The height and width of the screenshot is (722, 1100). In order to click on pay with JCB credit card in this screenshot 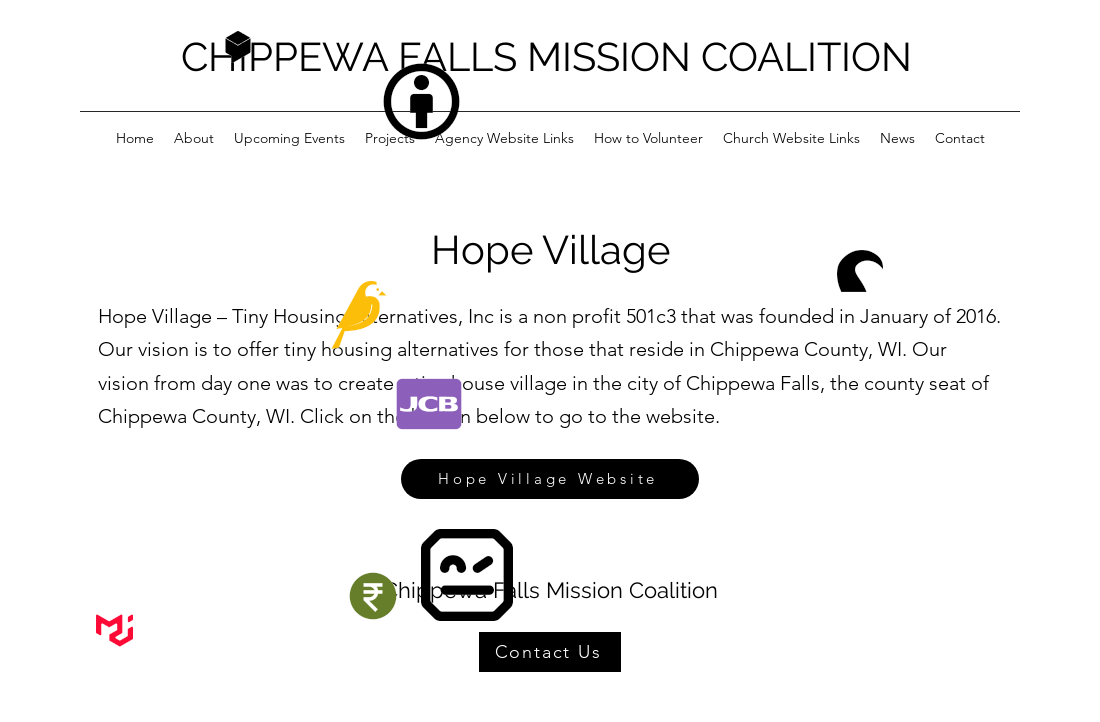, I will do `click(429, 404)`.